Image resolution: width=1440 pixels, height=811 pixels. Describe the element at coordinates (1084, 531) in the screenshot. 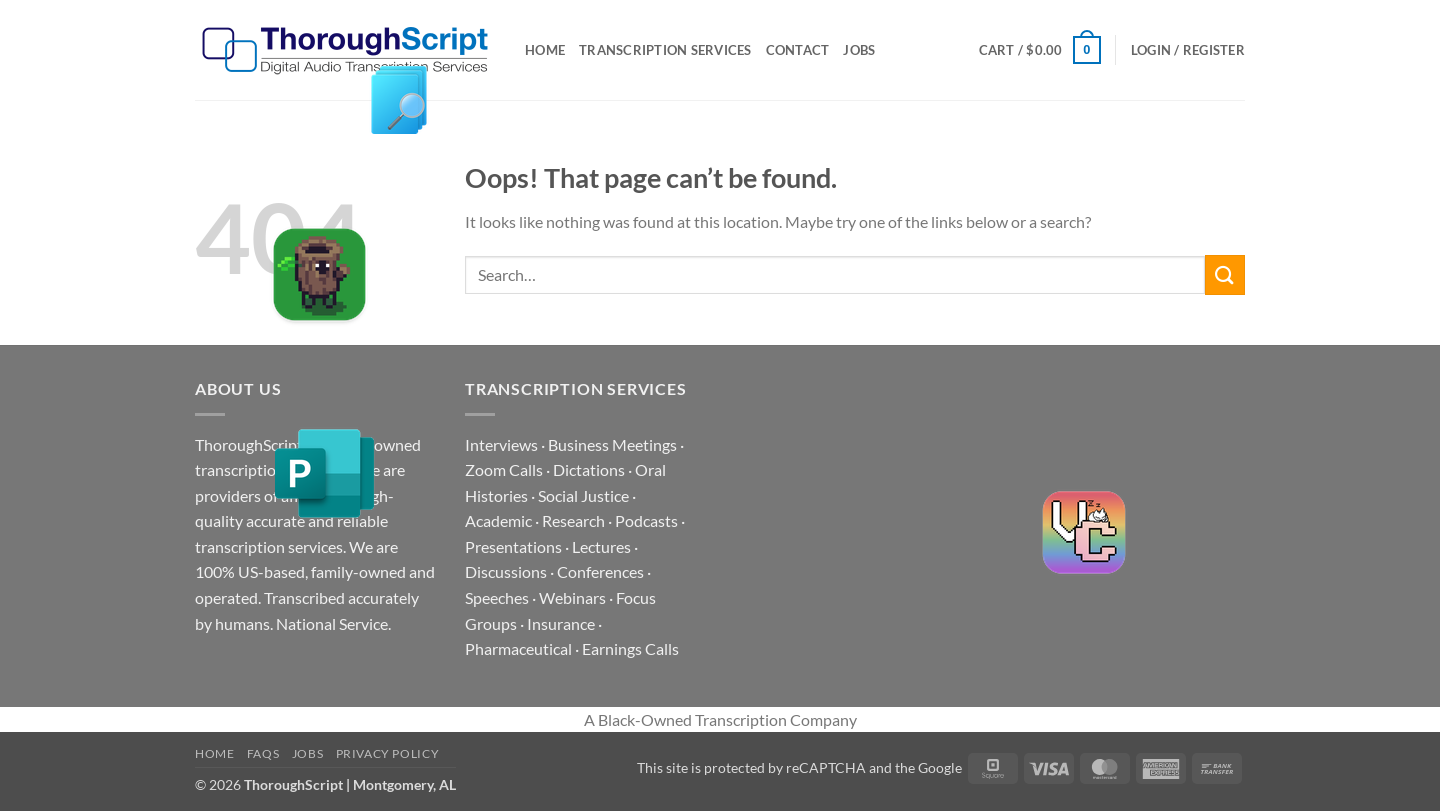

I see `open vesktop, a discord client mod` at that location.